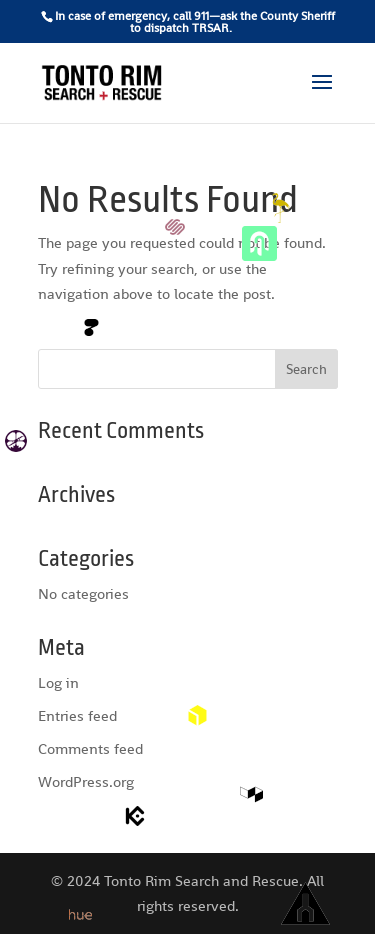  Describe the element at coordinates (91, 327) in the screenshot. I see `open HTTPie API client` at that location.